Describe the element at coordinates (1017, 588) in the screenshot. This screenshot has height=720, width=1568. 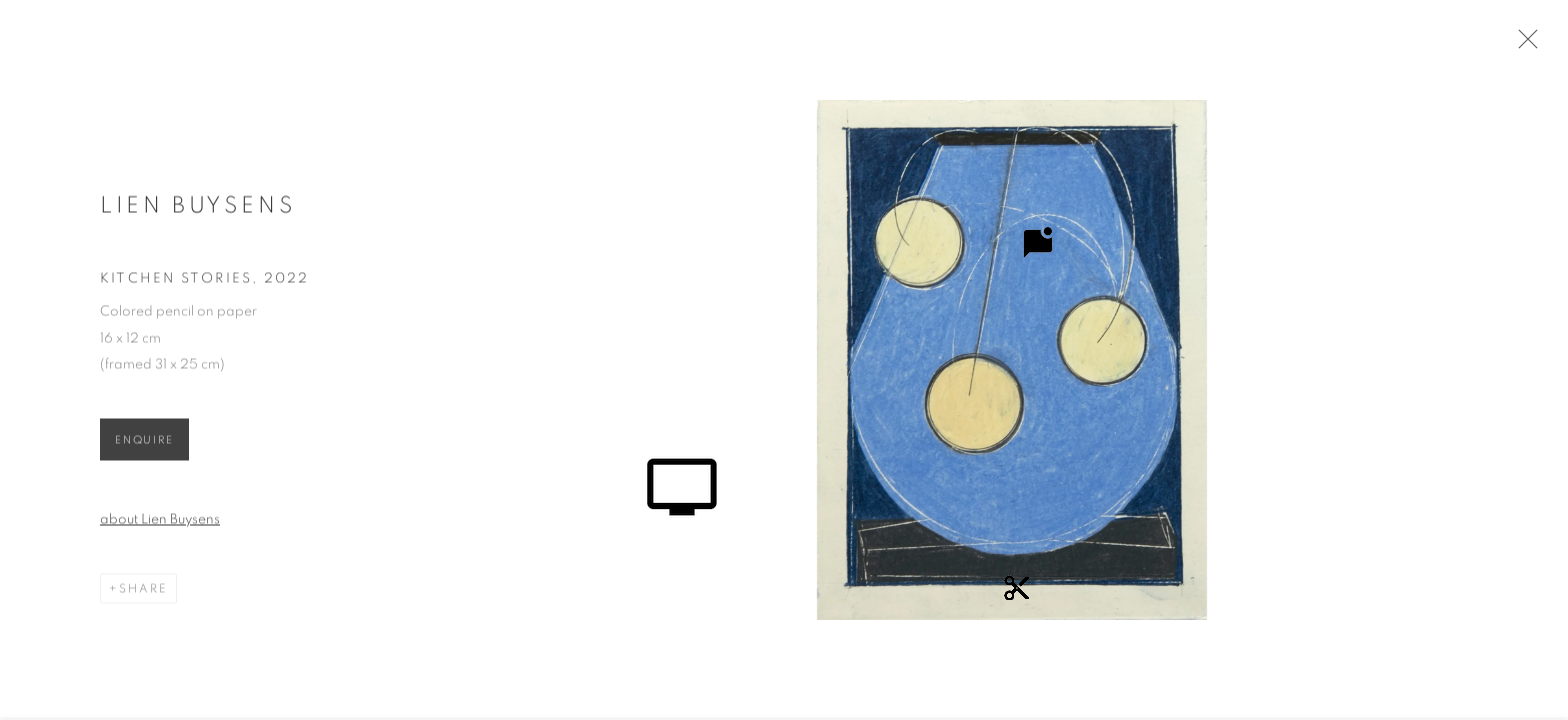
I see `cut selected content to clipboard` at that location.